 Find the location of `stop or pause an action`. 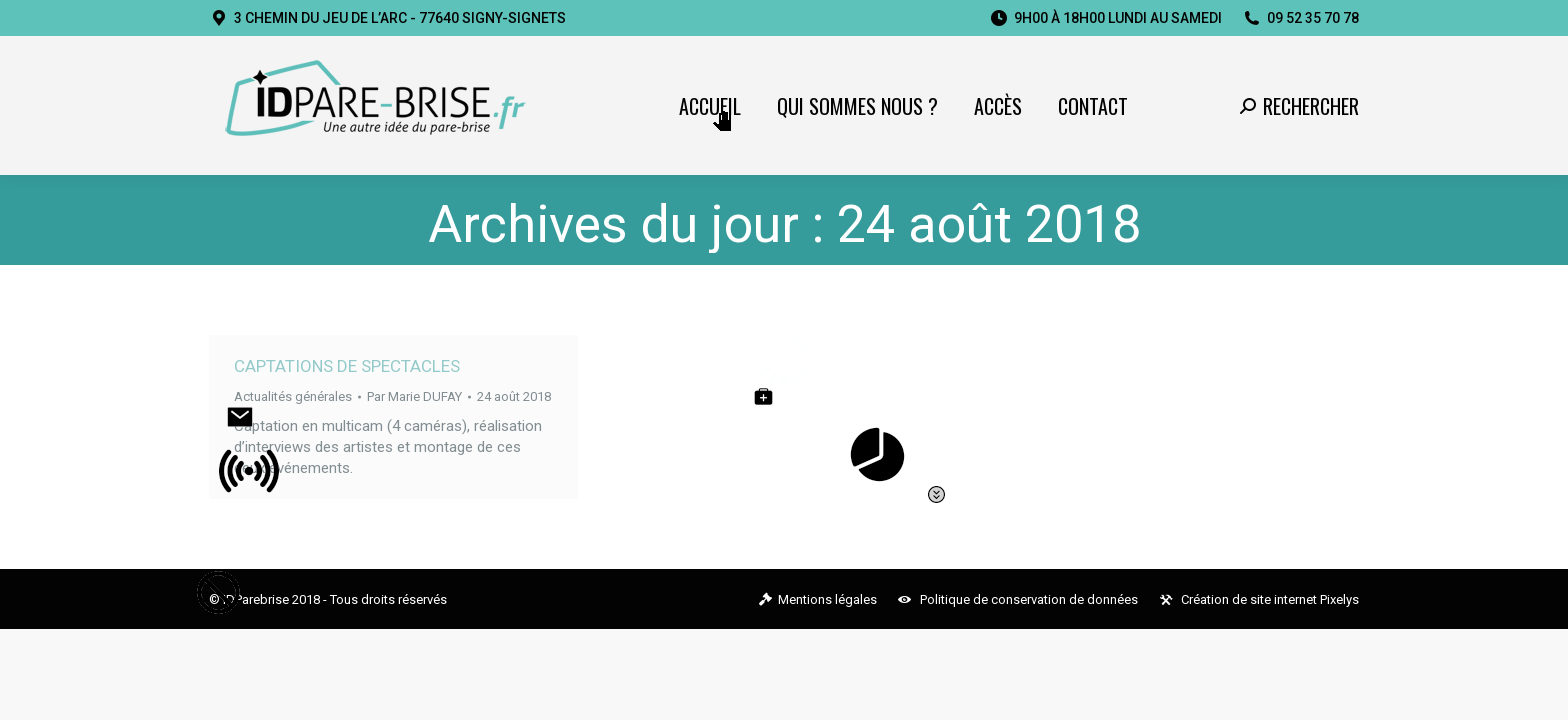

stop or pause an action is located at coordinates (722, 121).